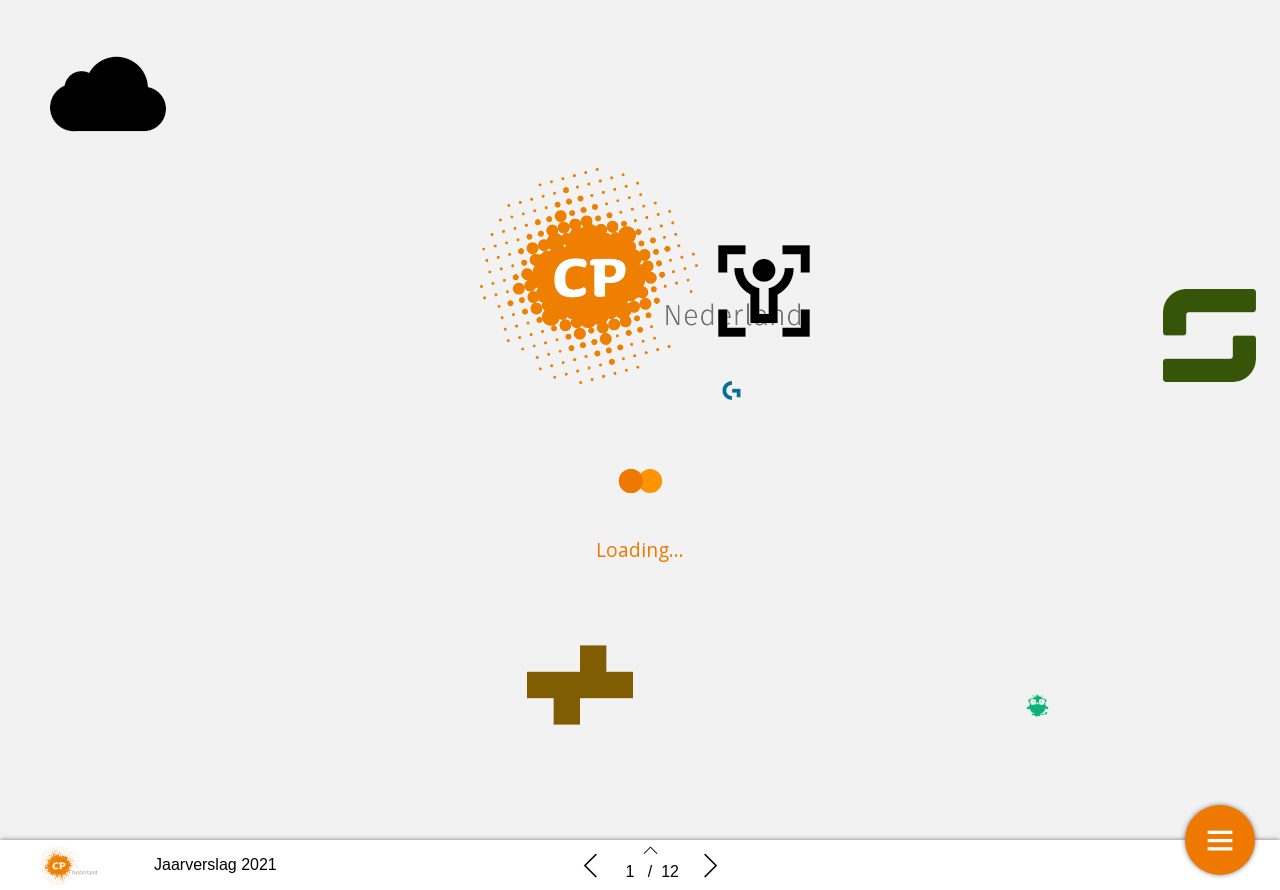  Describe the element at coordinates (1209, 335) in the screenshot. I see `start.gg logo` at that location.